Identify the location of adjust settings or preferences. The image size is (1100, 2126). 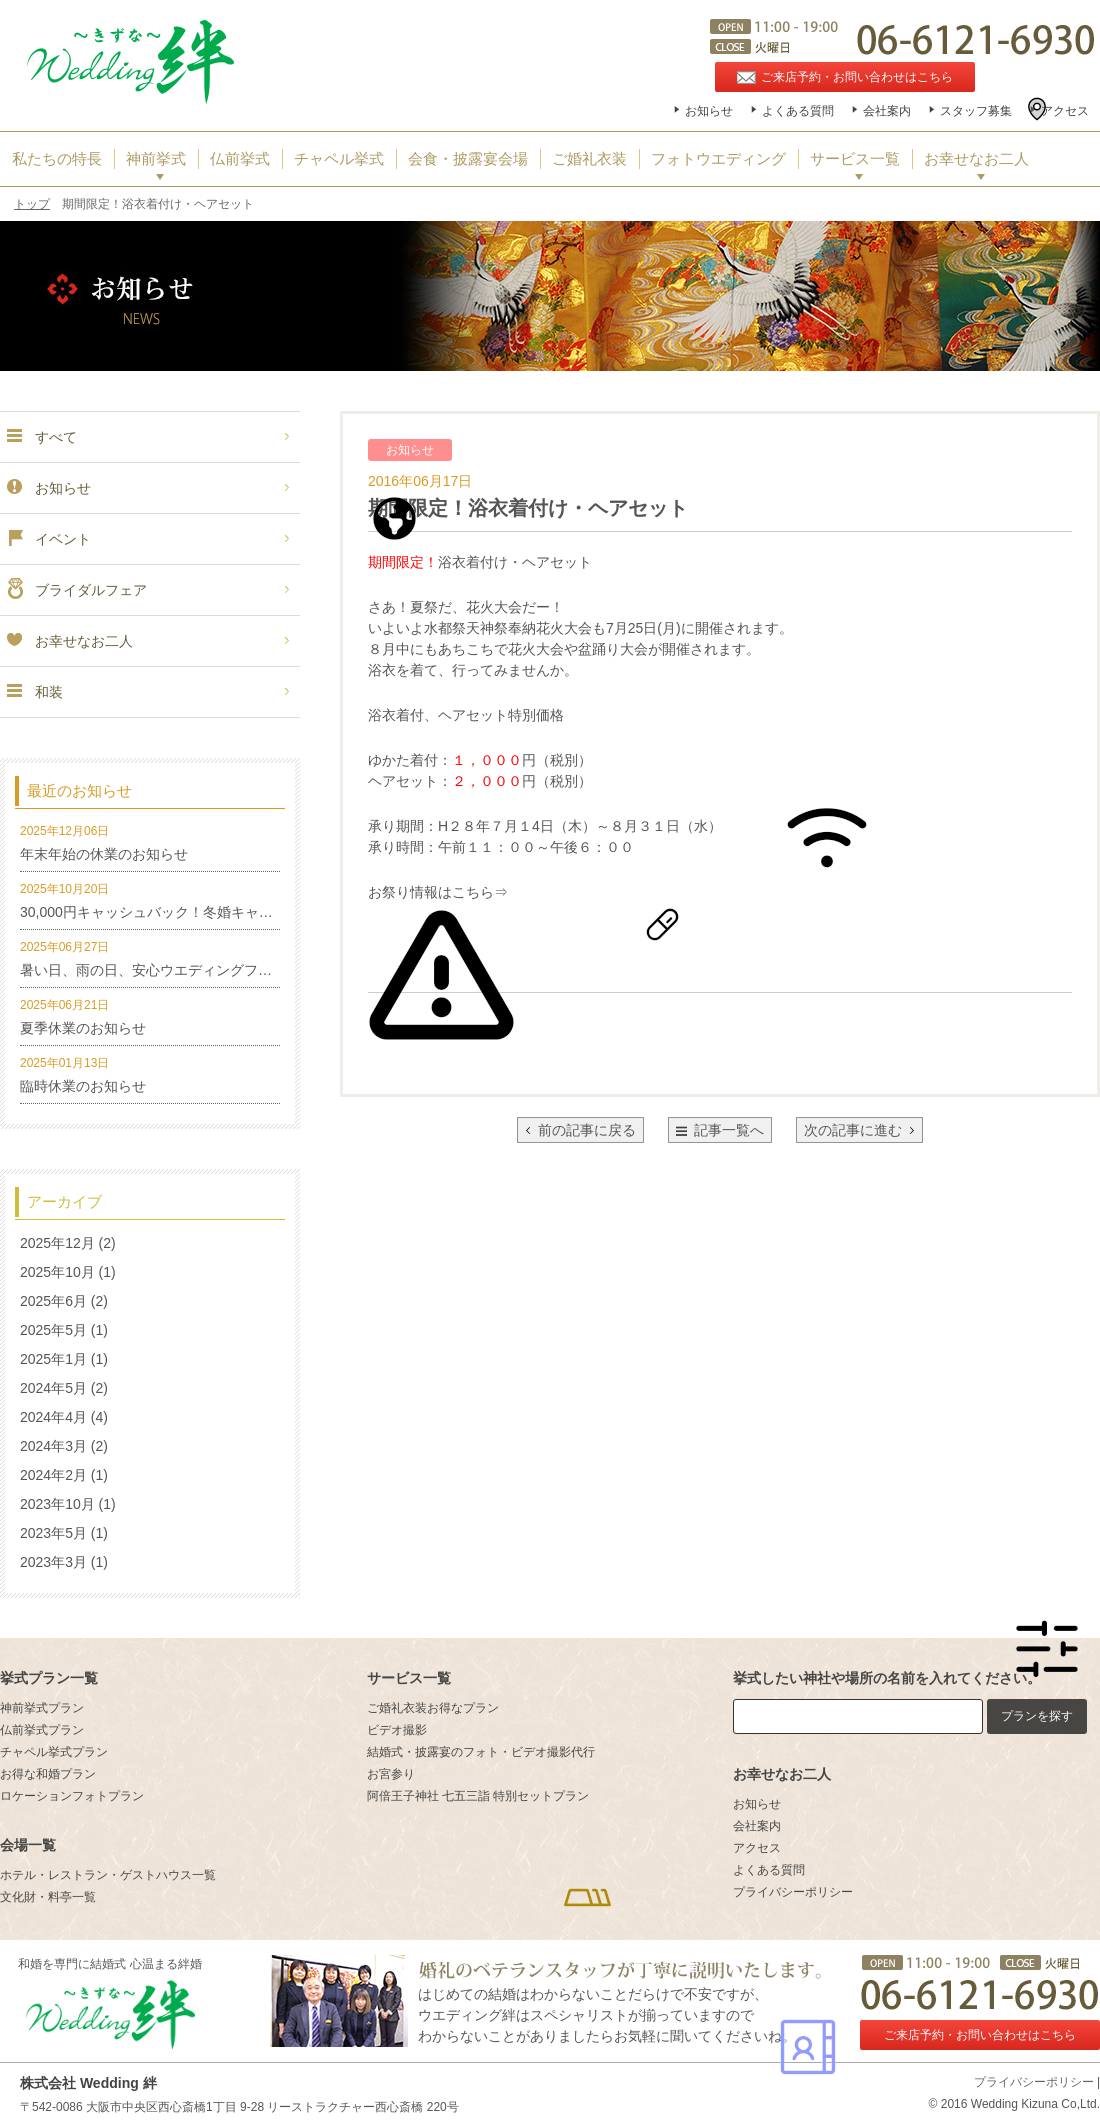
(1047, 1648).